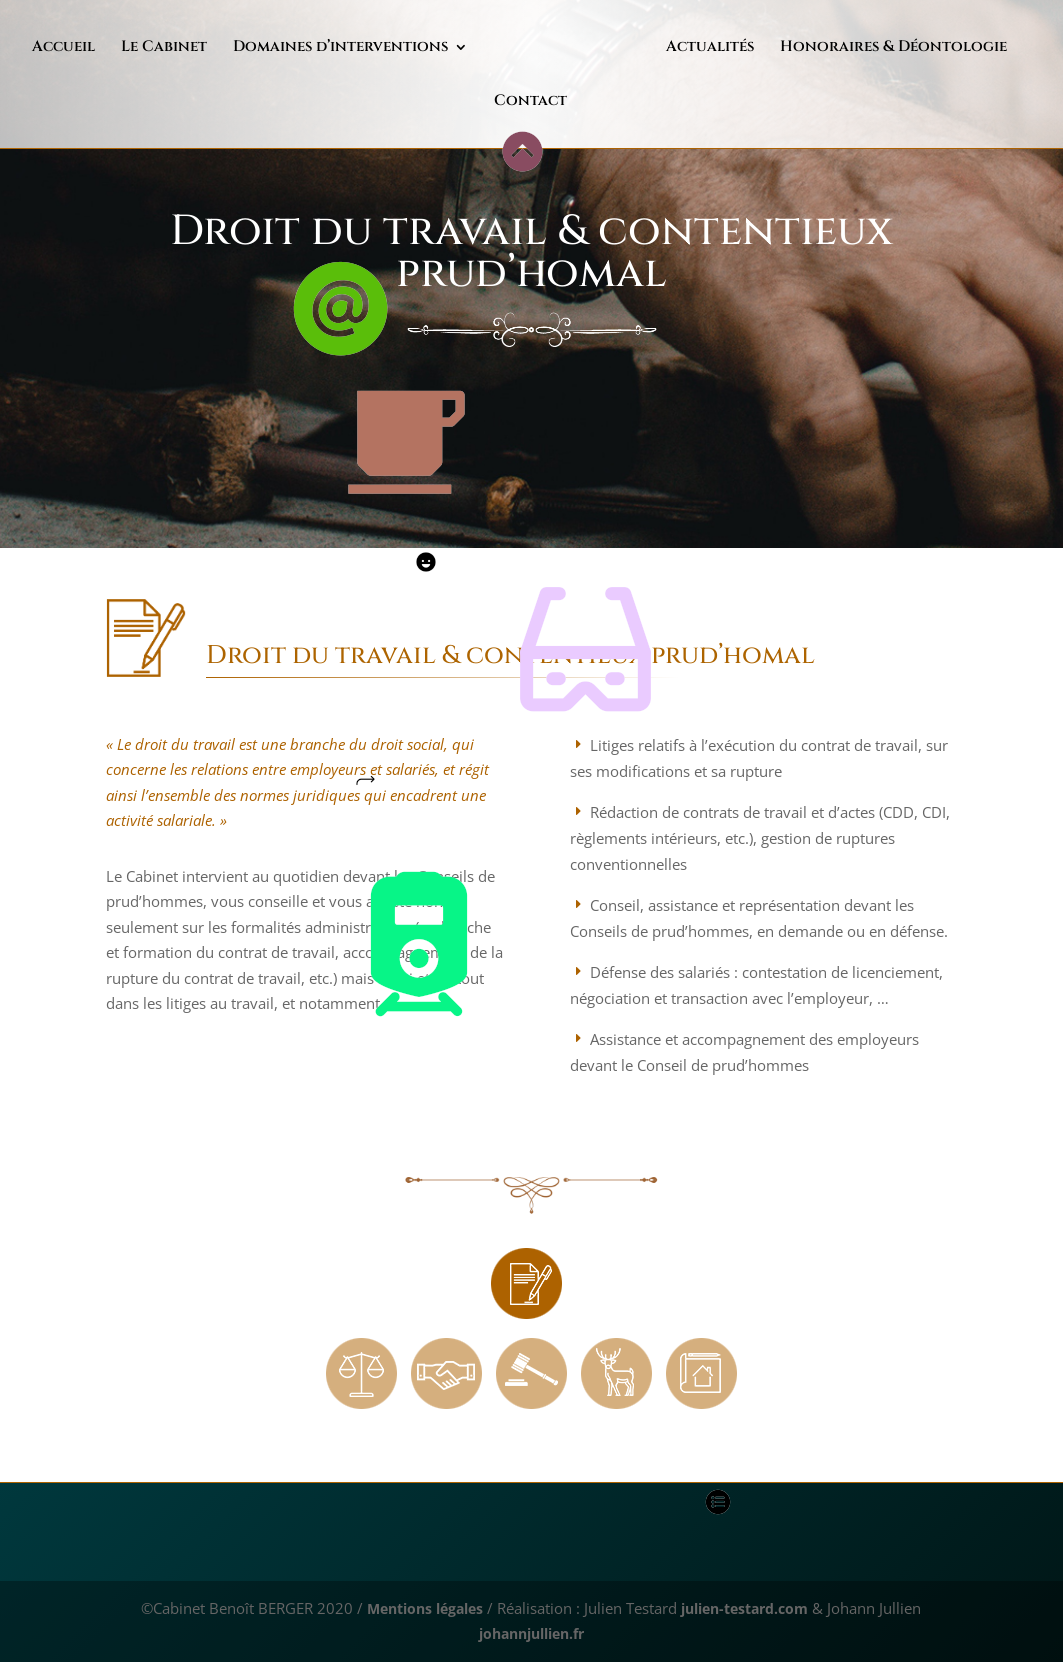 Image resolution: width=1063 pixels, height=1662 pixels. Describe the element at coordinates (426, 562) in the screenshot. I see `rate your experience positively` at that location.